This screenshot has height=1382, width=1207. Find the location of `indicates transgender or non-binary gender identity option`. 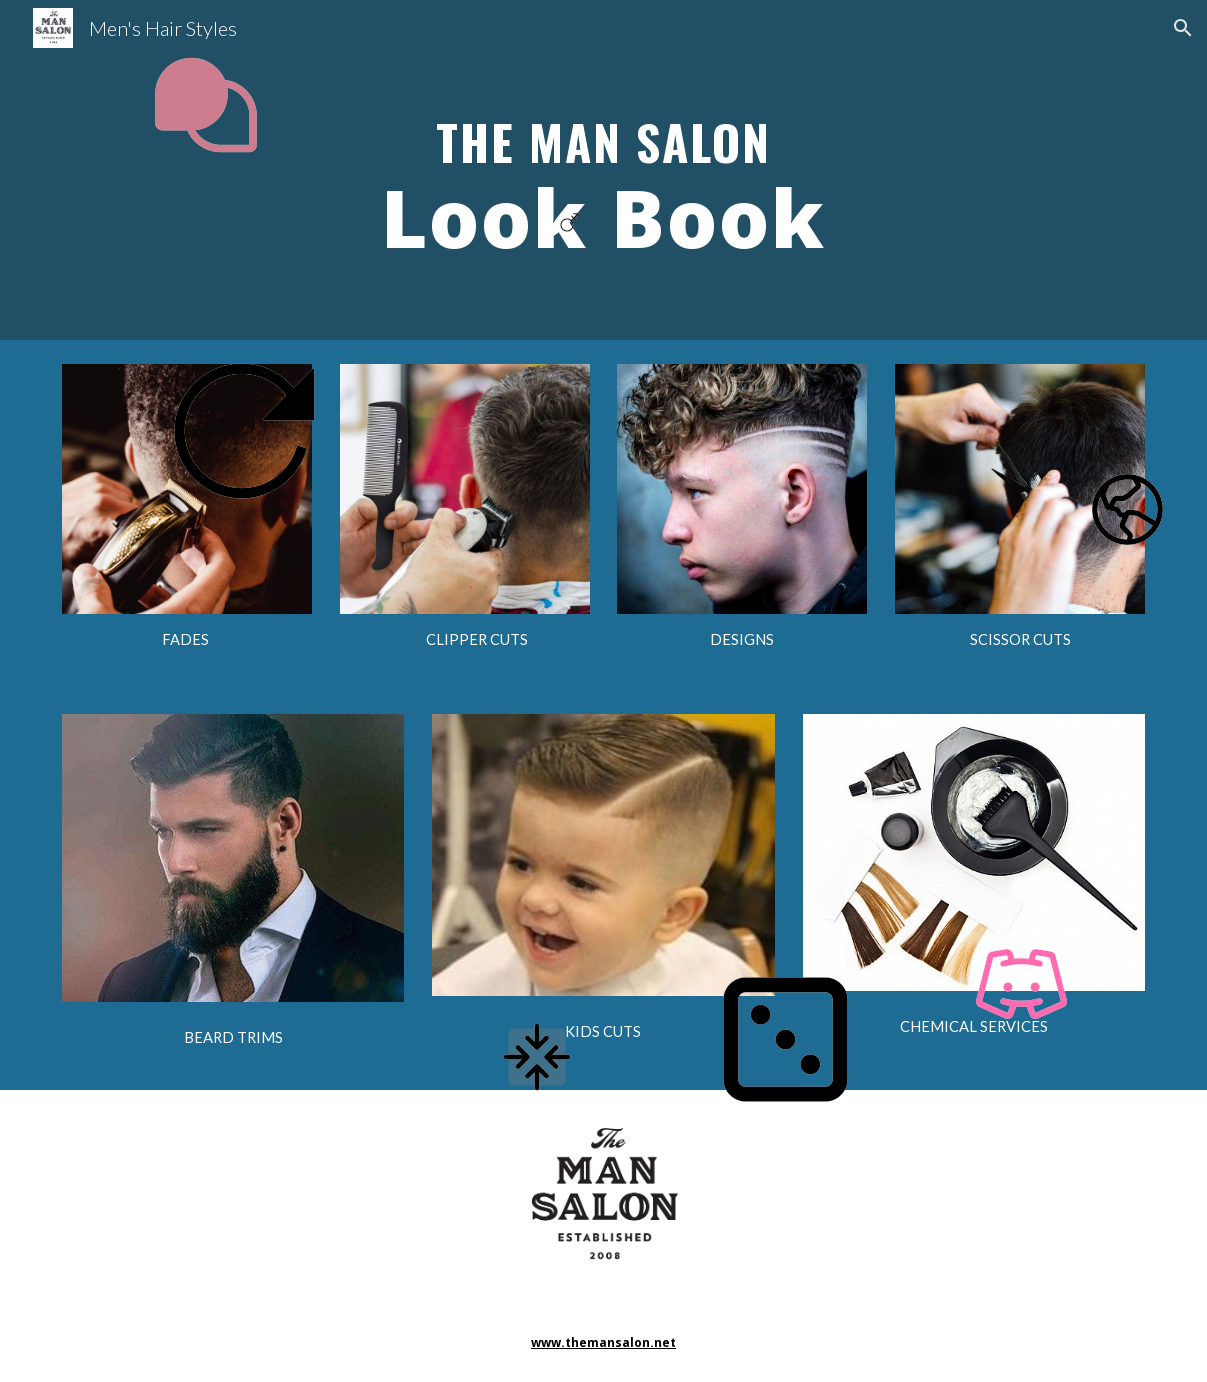

indicates transgender or non-binary gender identity option is located at coordinates (570, 222).